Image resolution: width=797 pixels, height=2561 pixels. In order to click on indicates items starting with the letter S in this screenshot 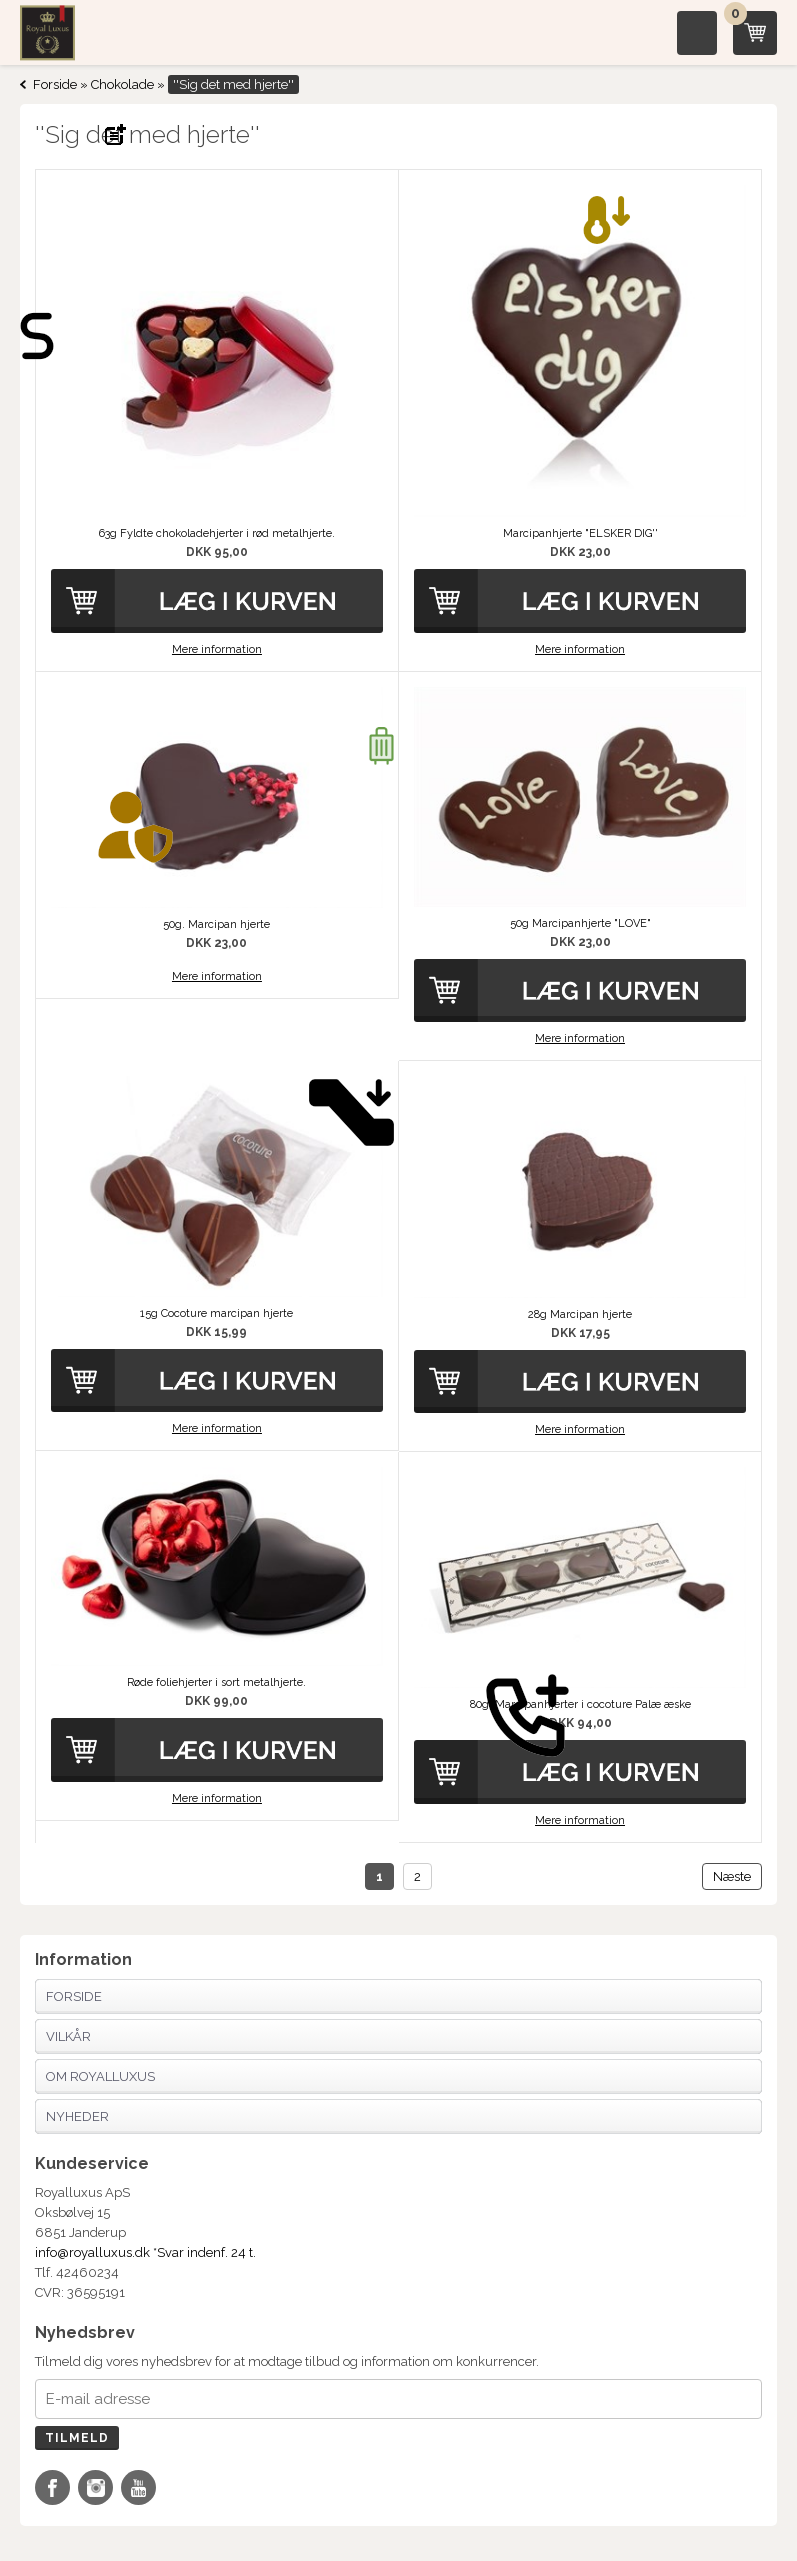, I will do `click(37, 336)`.